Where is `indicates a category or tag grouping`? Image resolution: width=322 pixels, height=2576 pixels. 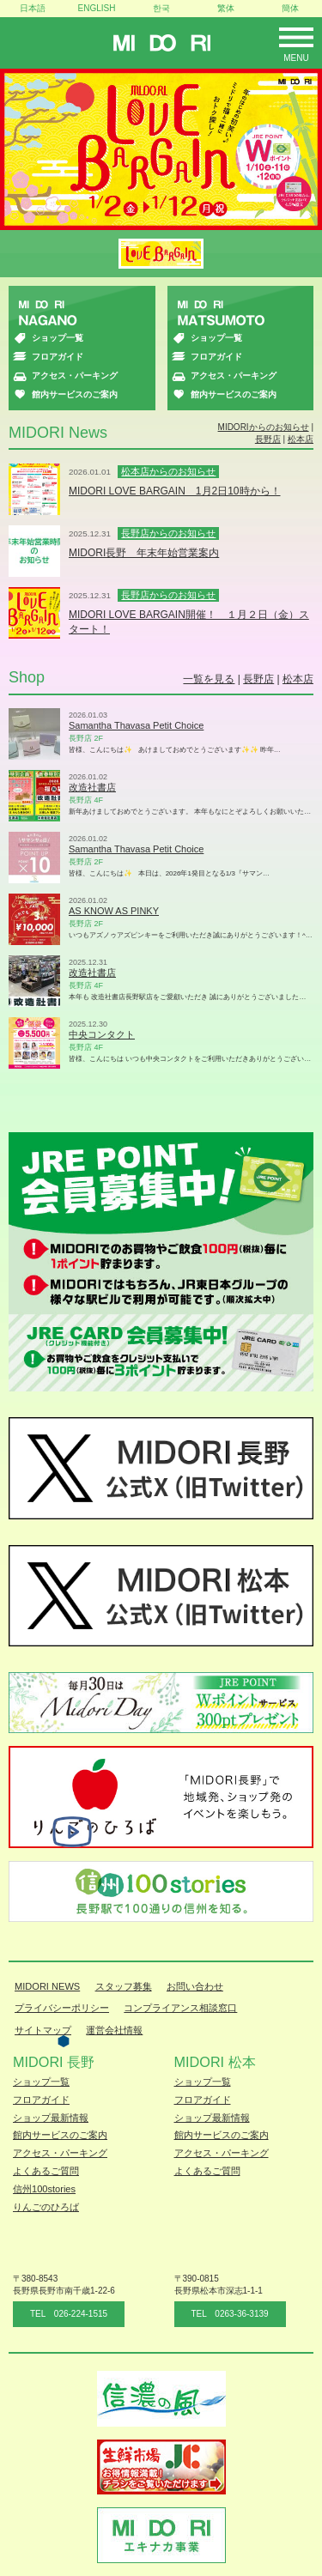 indicates a category or tag grouping is located at coordinates (64, 2041).